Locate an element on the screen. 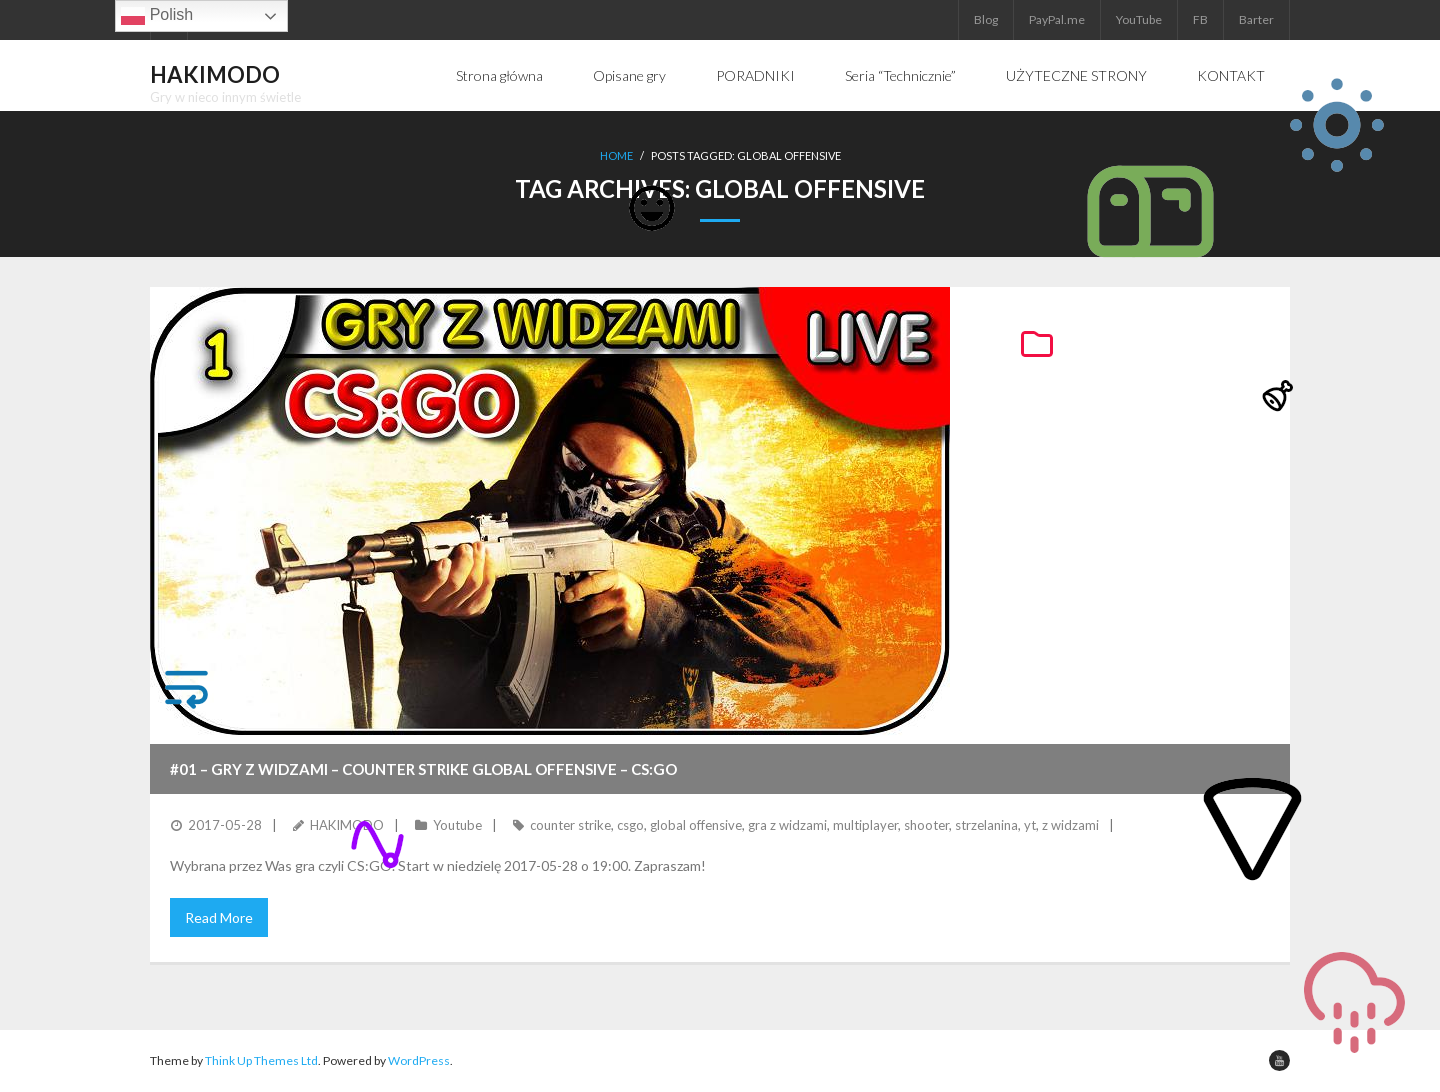 The width and height of the screenshot is (1440, 1092). find the minimum value in a dataset is located at coordinates (377, 844).